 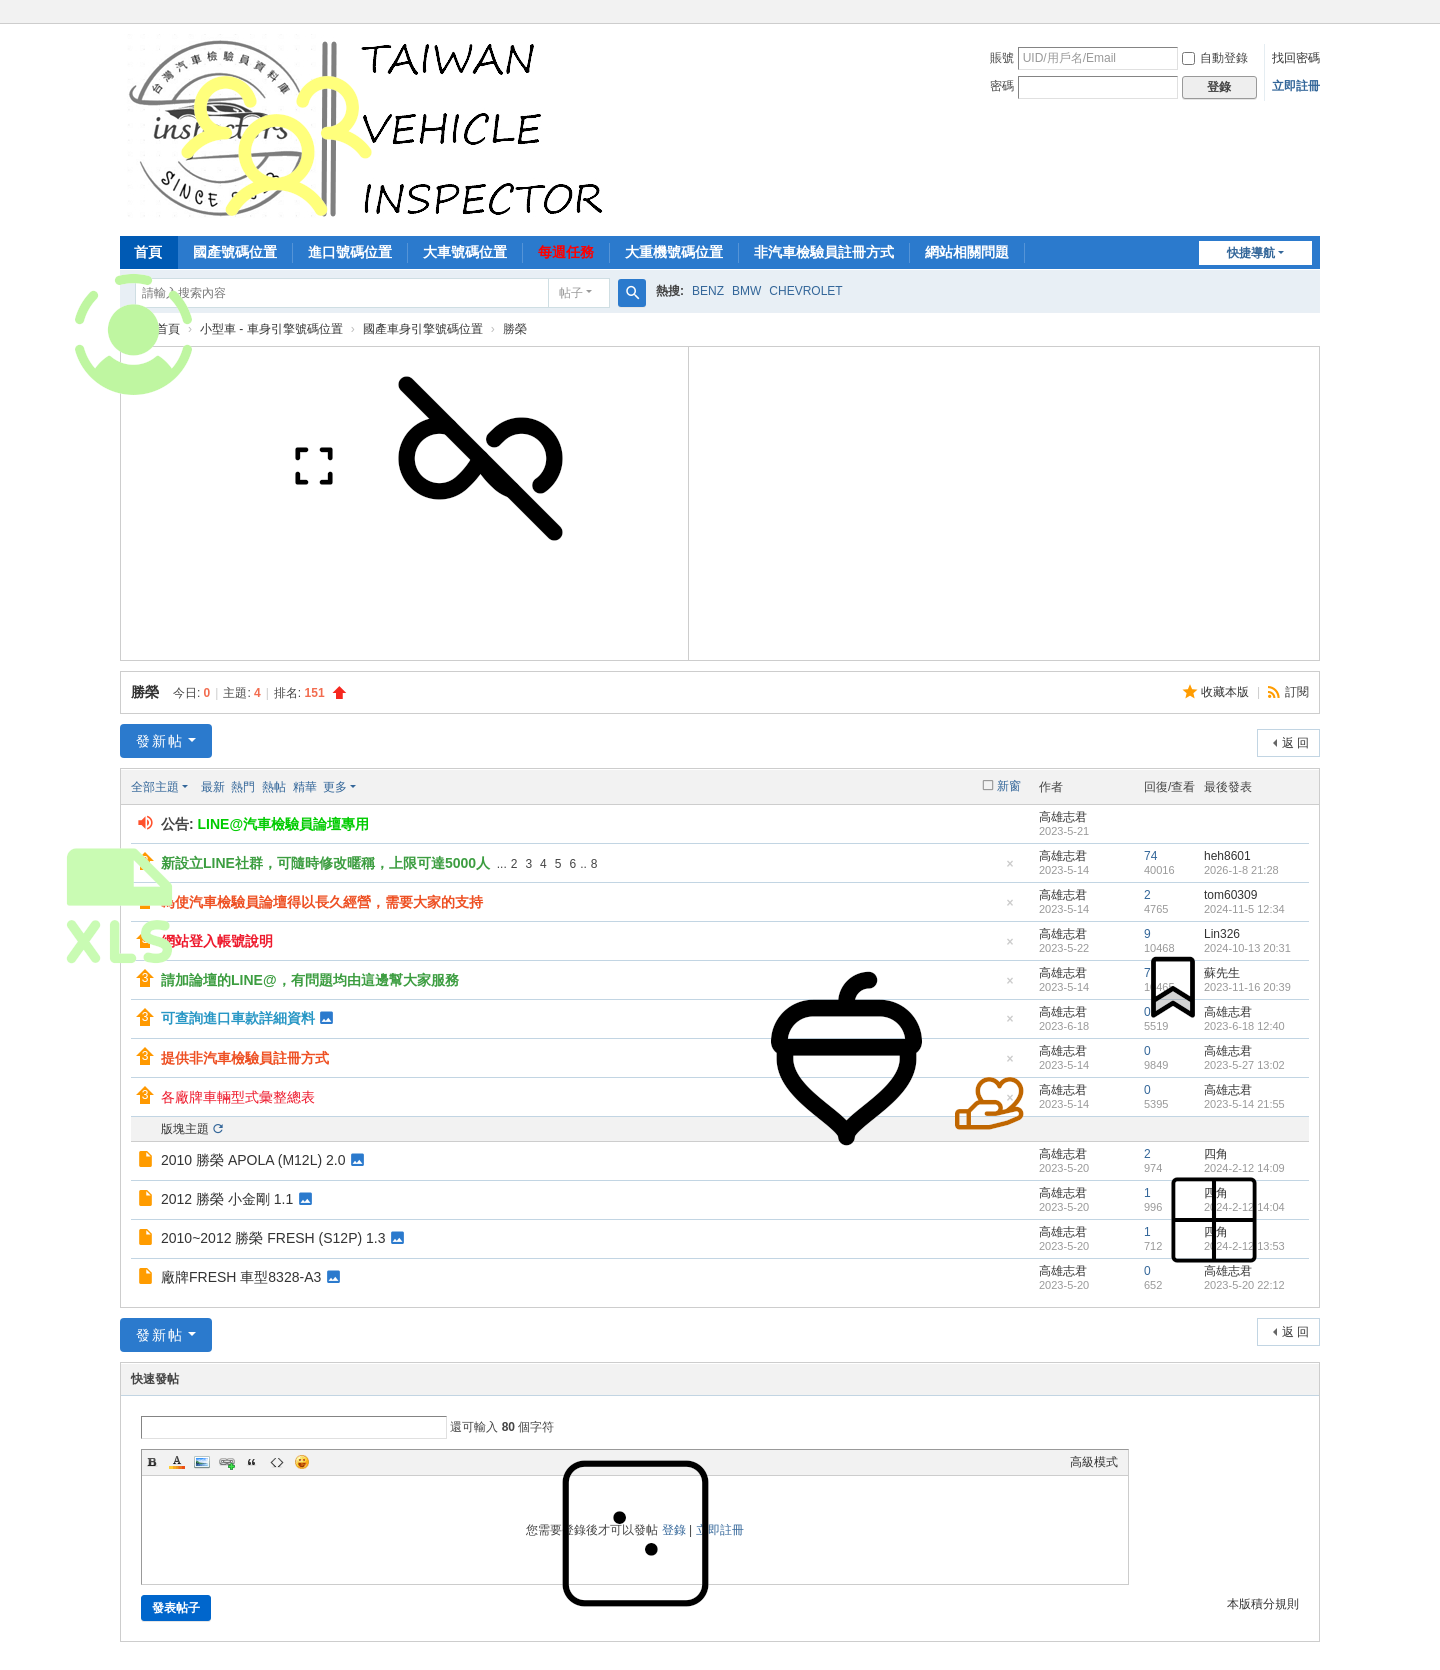 I want to click on donate or give to charity, so click(x=991, y=1104).